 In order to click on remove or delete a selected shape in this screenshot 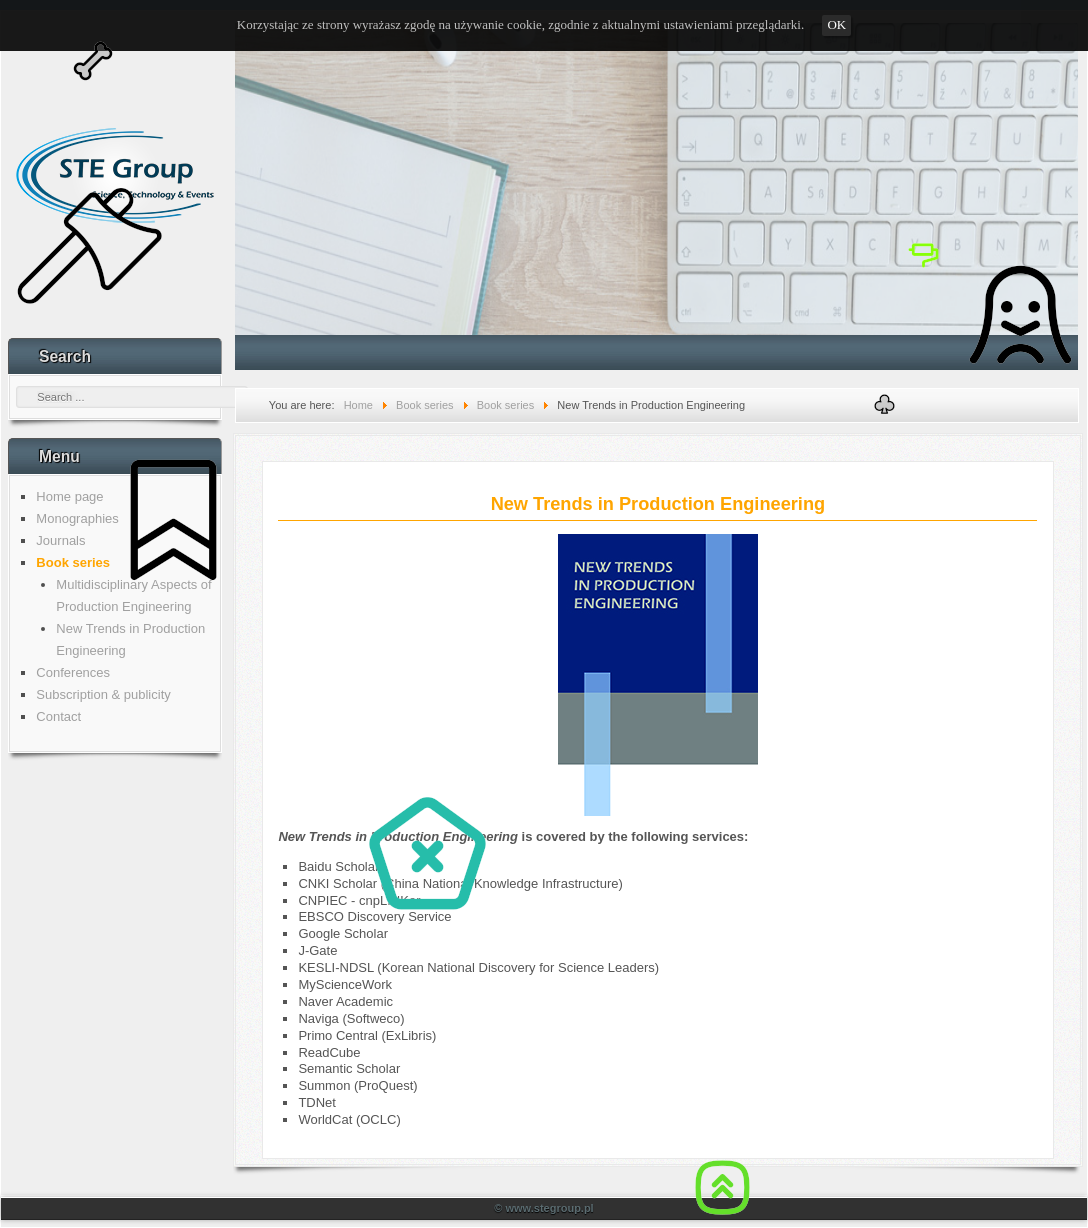, I will do `click(427, 856)`.